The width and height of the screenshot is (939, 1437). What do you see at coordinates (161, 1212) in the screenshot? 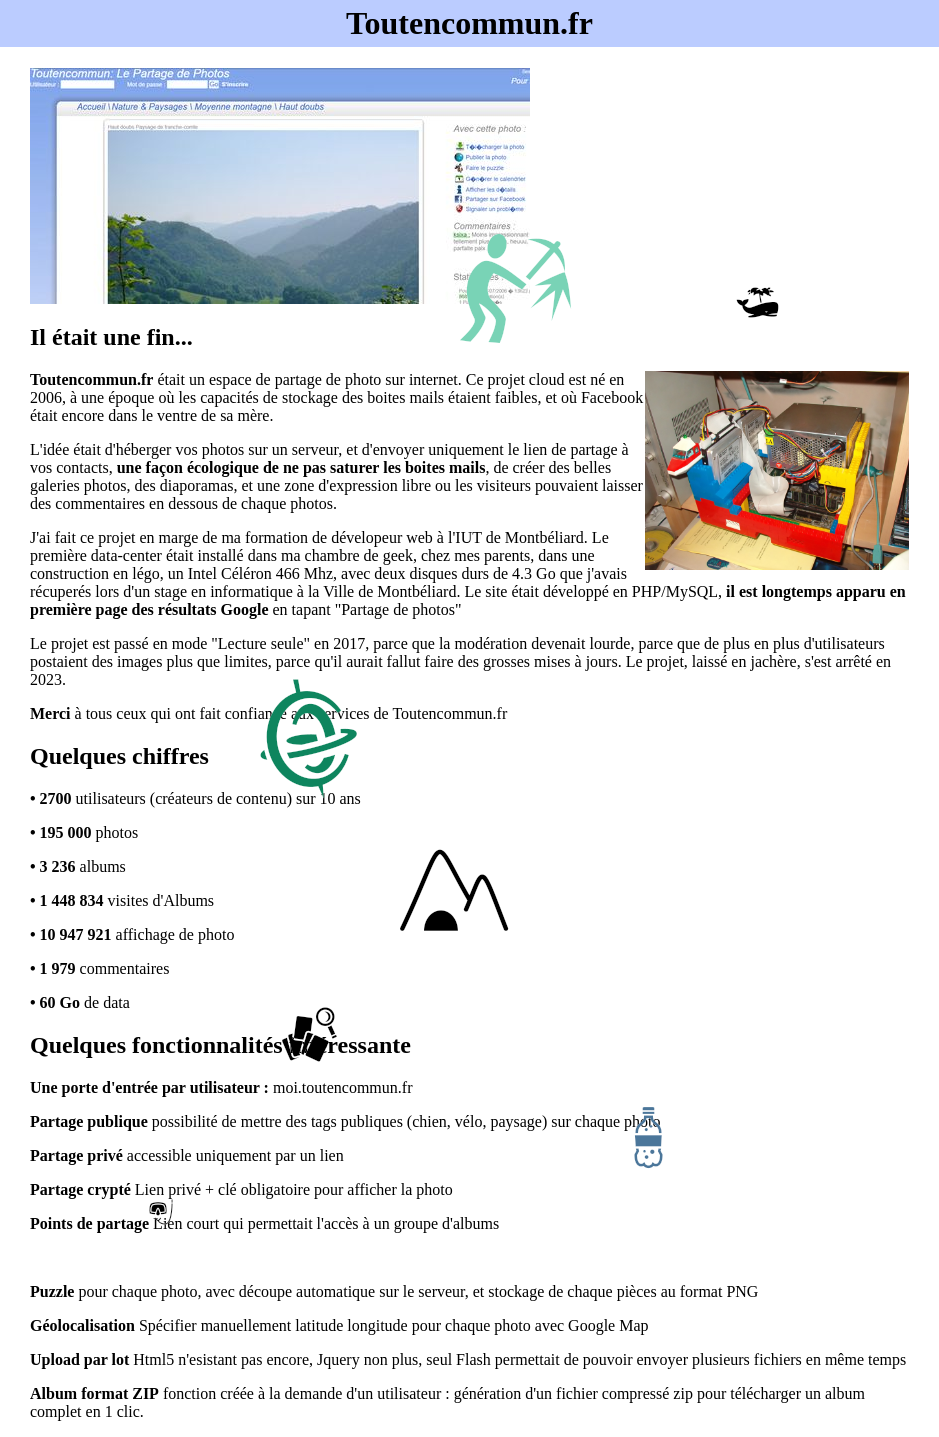
I see `access scuba diving or underwater activities` at bounding box center [161, 1212].